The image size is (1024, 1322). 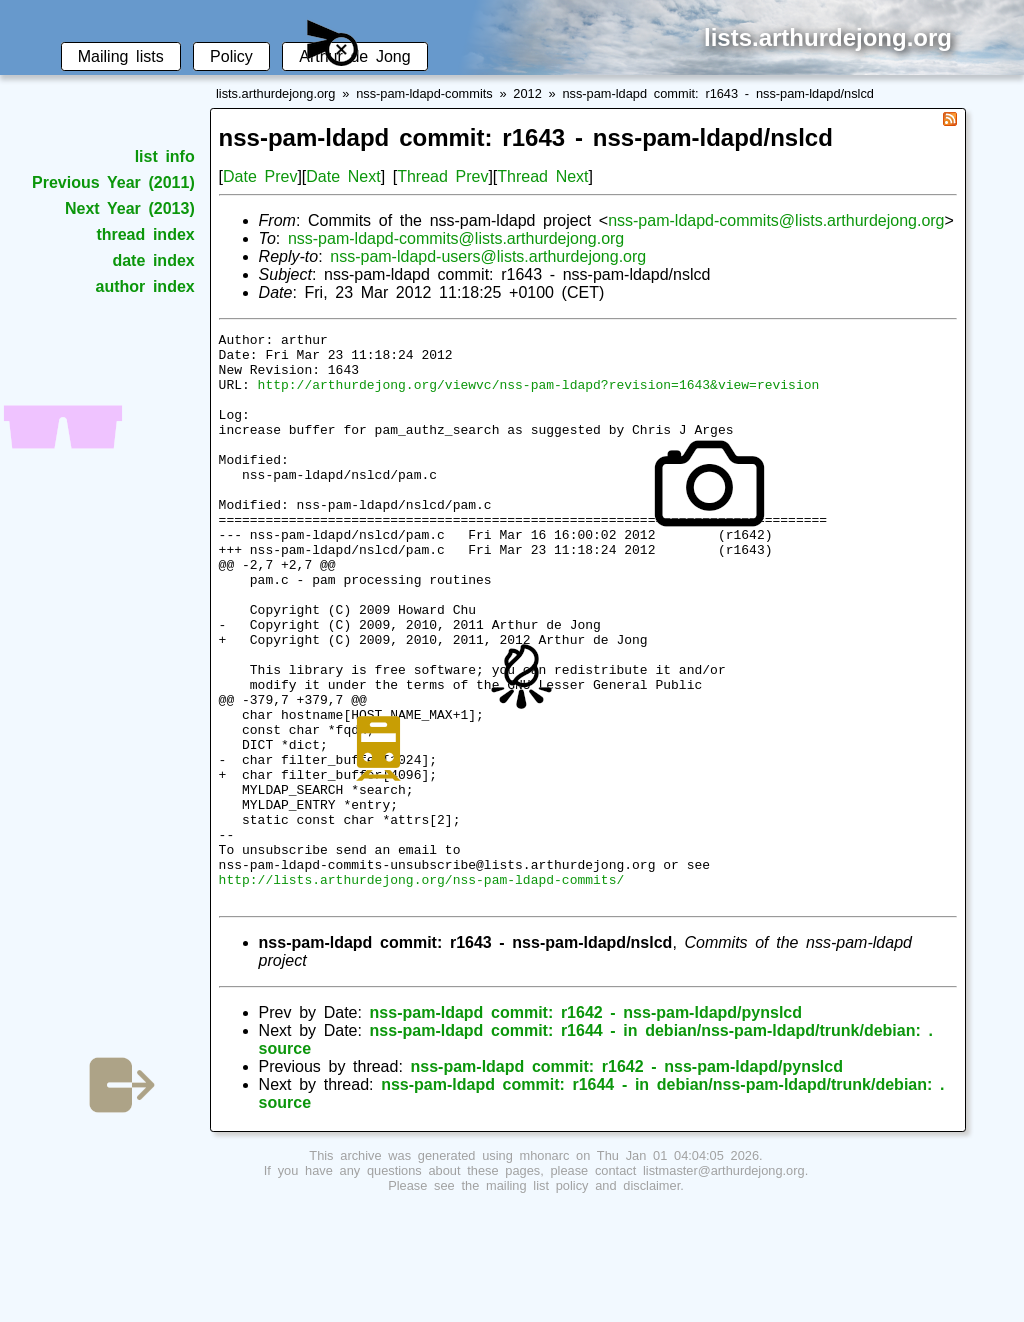 I want to click on log out of your account, so click(x=122, y=1085).